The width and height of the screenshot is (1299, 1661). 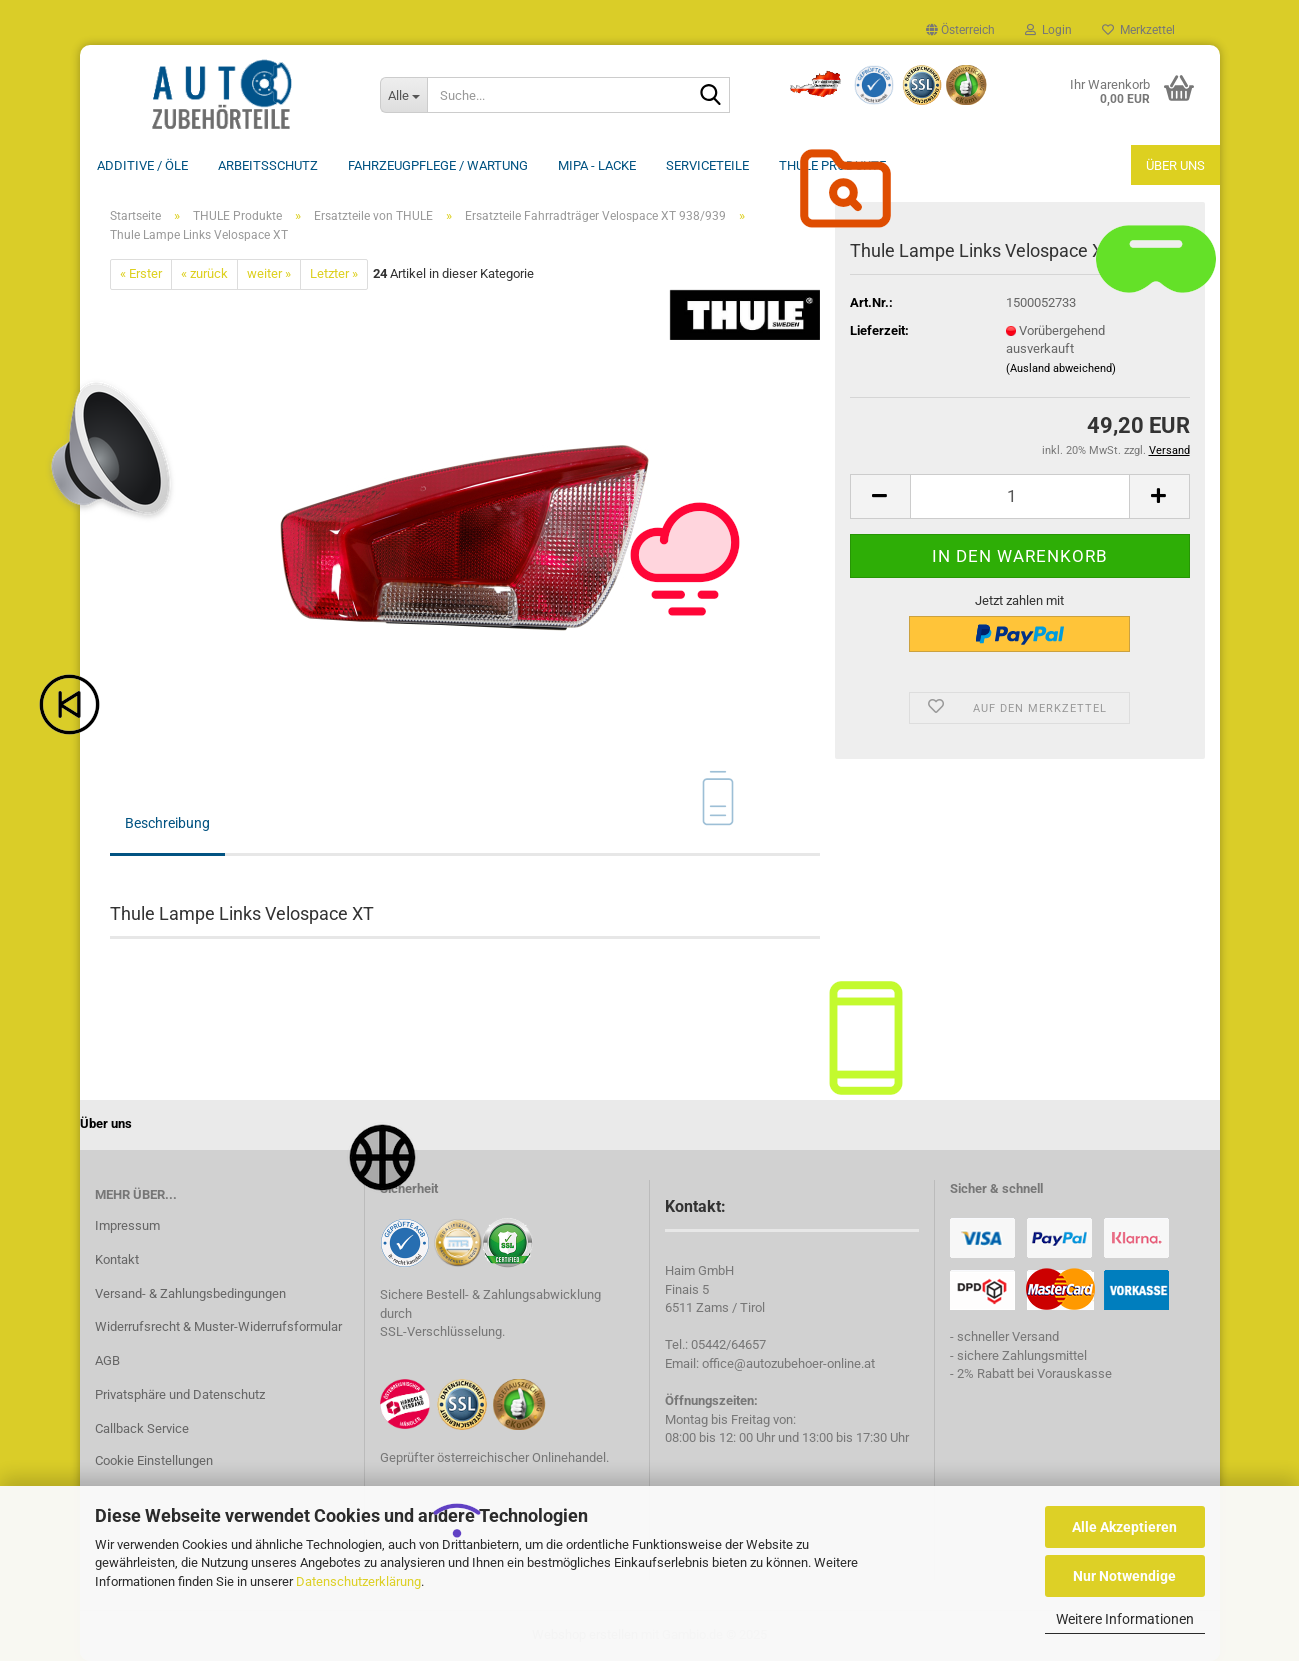 I want to click on switch to mobile view, so click(x=866, y=1038).